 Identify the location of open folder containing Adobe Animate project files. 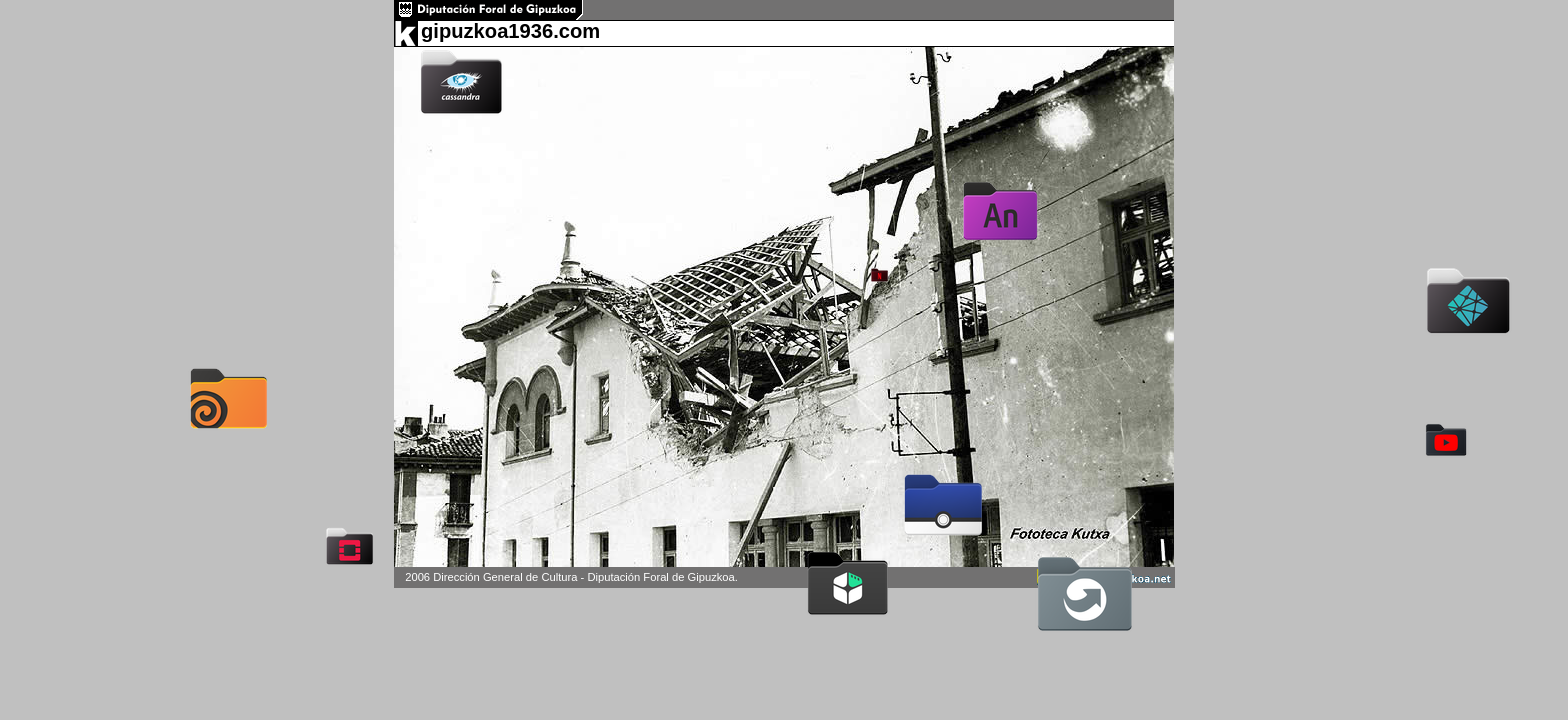
(1000, 213).